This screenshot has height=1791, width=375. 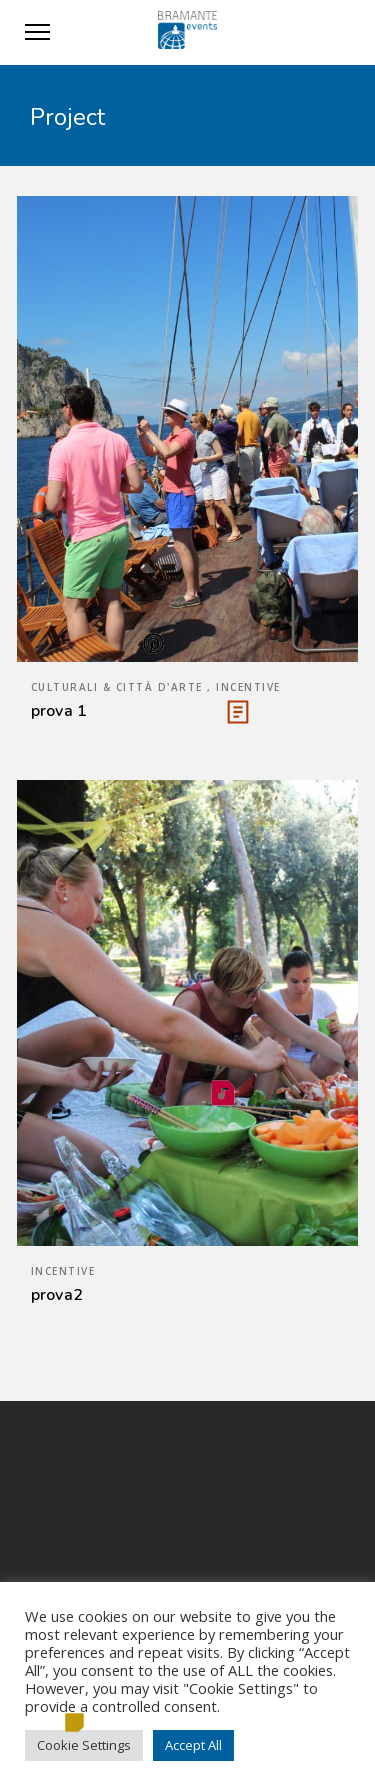 What do you see at coordinates (74, 1722) in the screenshot?
I see `create a new sticky note` at bounding box center [74, 1722].